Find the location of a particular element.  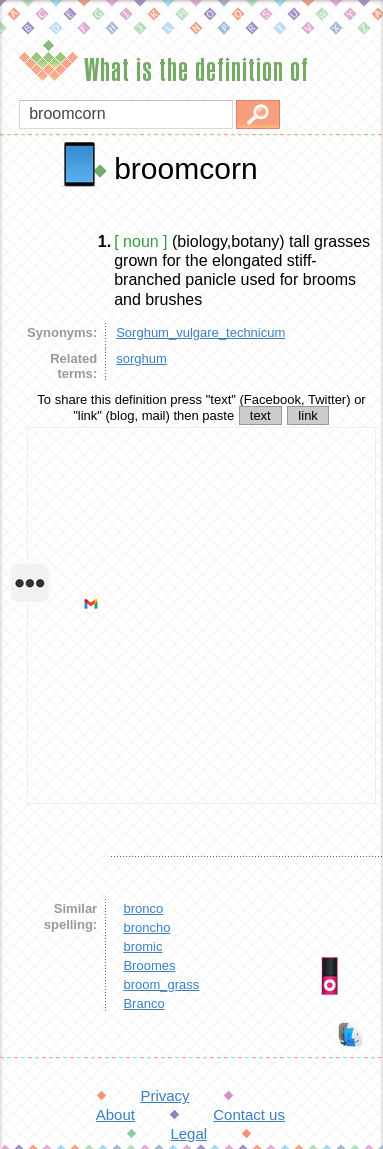

launch macos setup assistant is located at coordinates (350, 1034).